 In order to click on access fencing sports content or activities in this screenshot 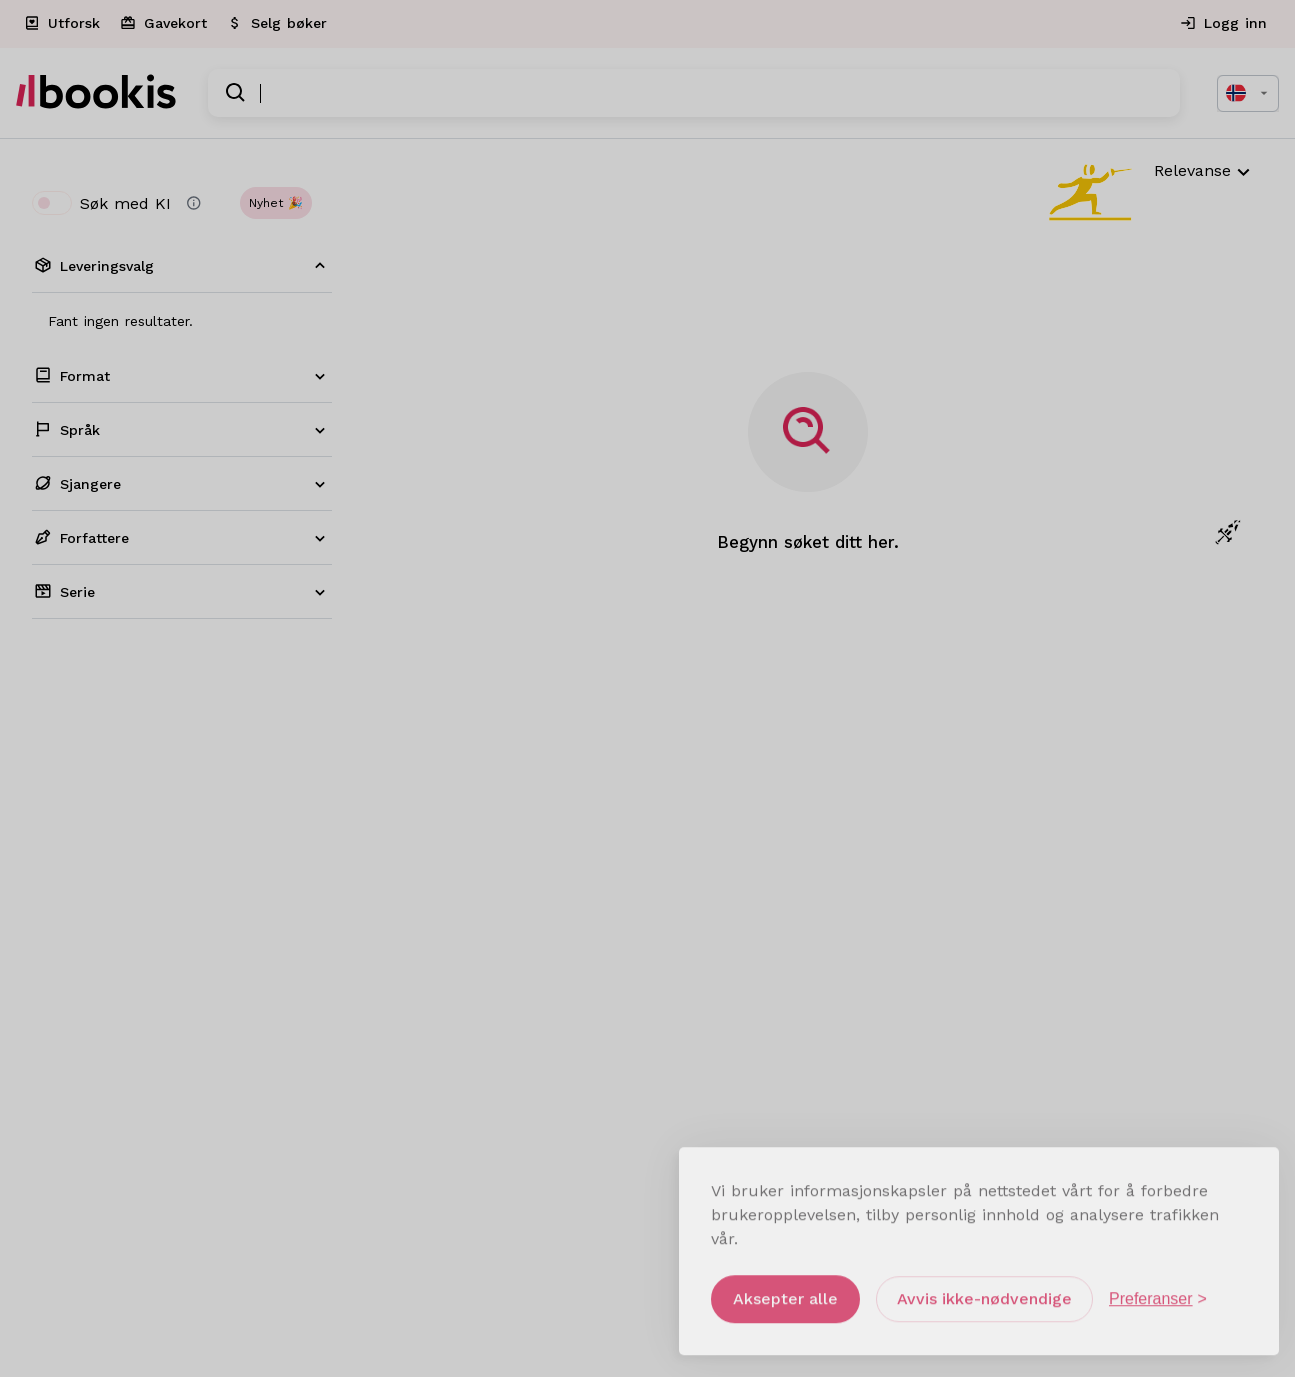, I will do `click(1090, 192)`.